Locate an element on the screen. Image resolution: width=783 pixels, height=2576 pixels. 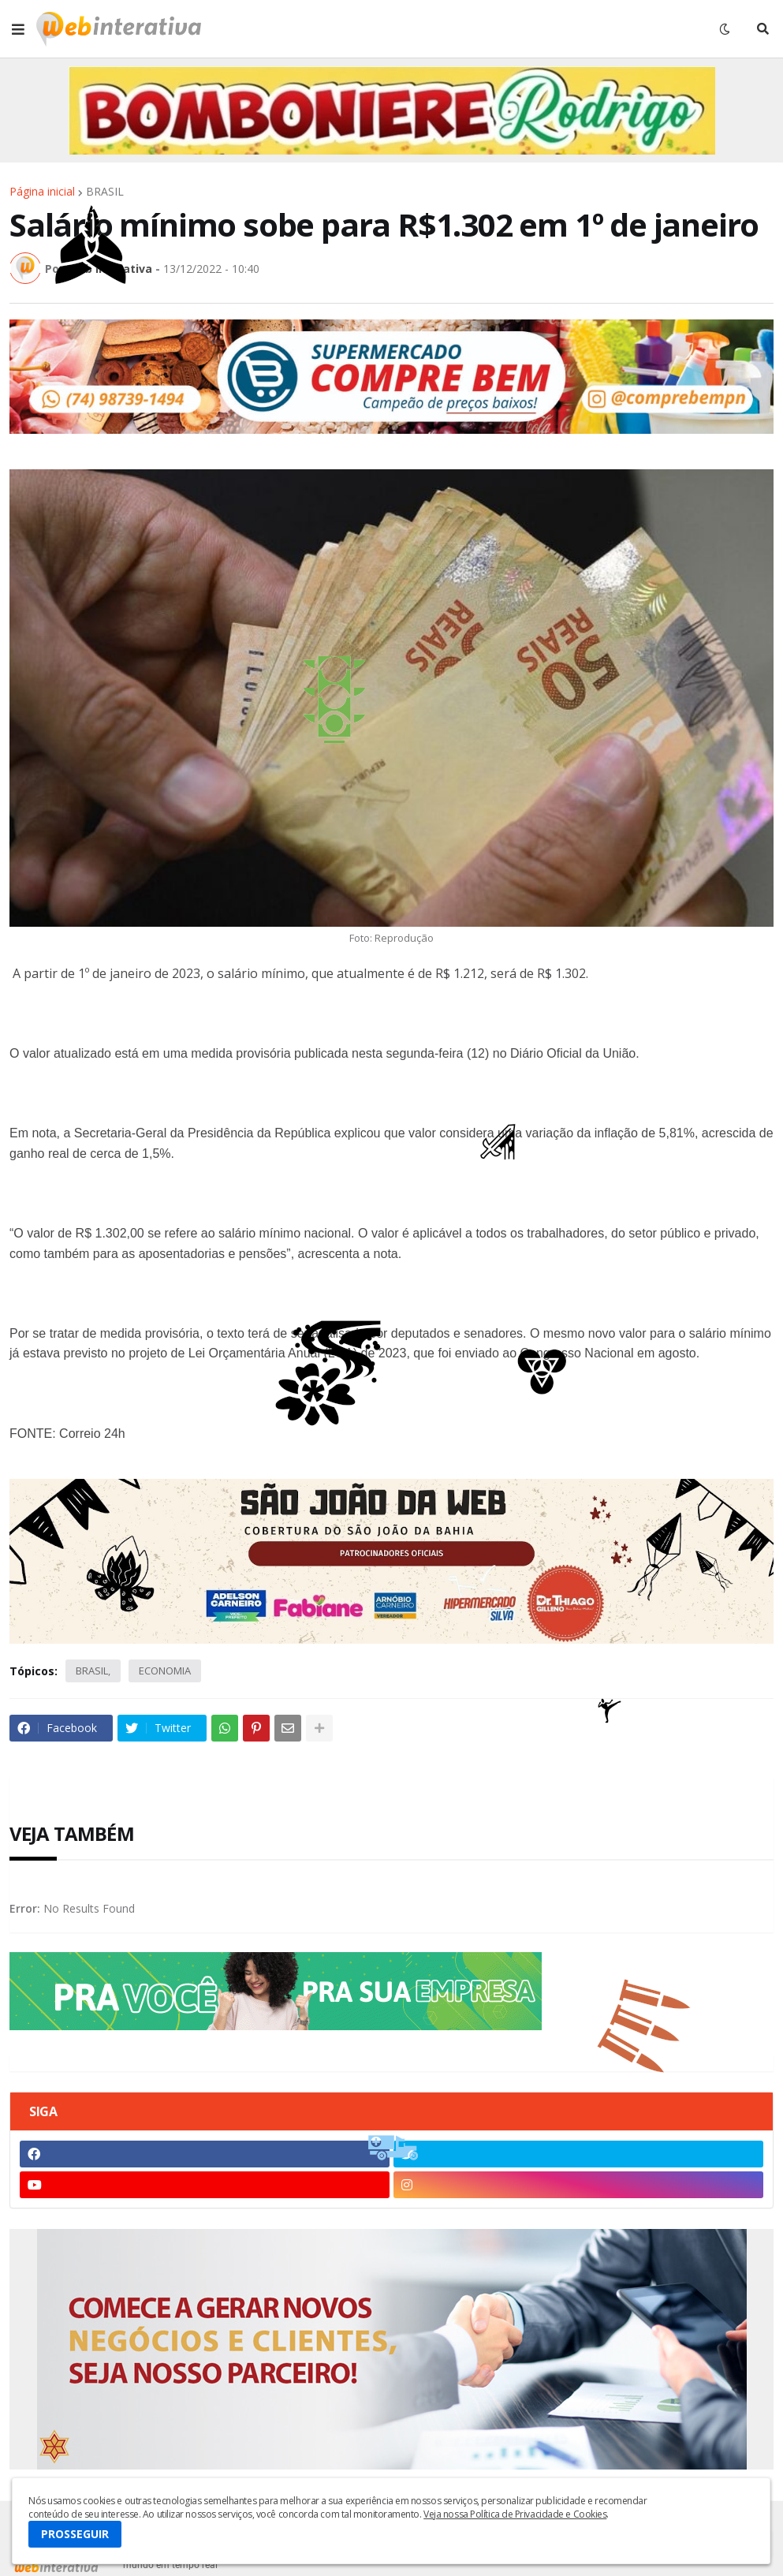
select turban headwear for character customization is located at coordinates (91, 245).